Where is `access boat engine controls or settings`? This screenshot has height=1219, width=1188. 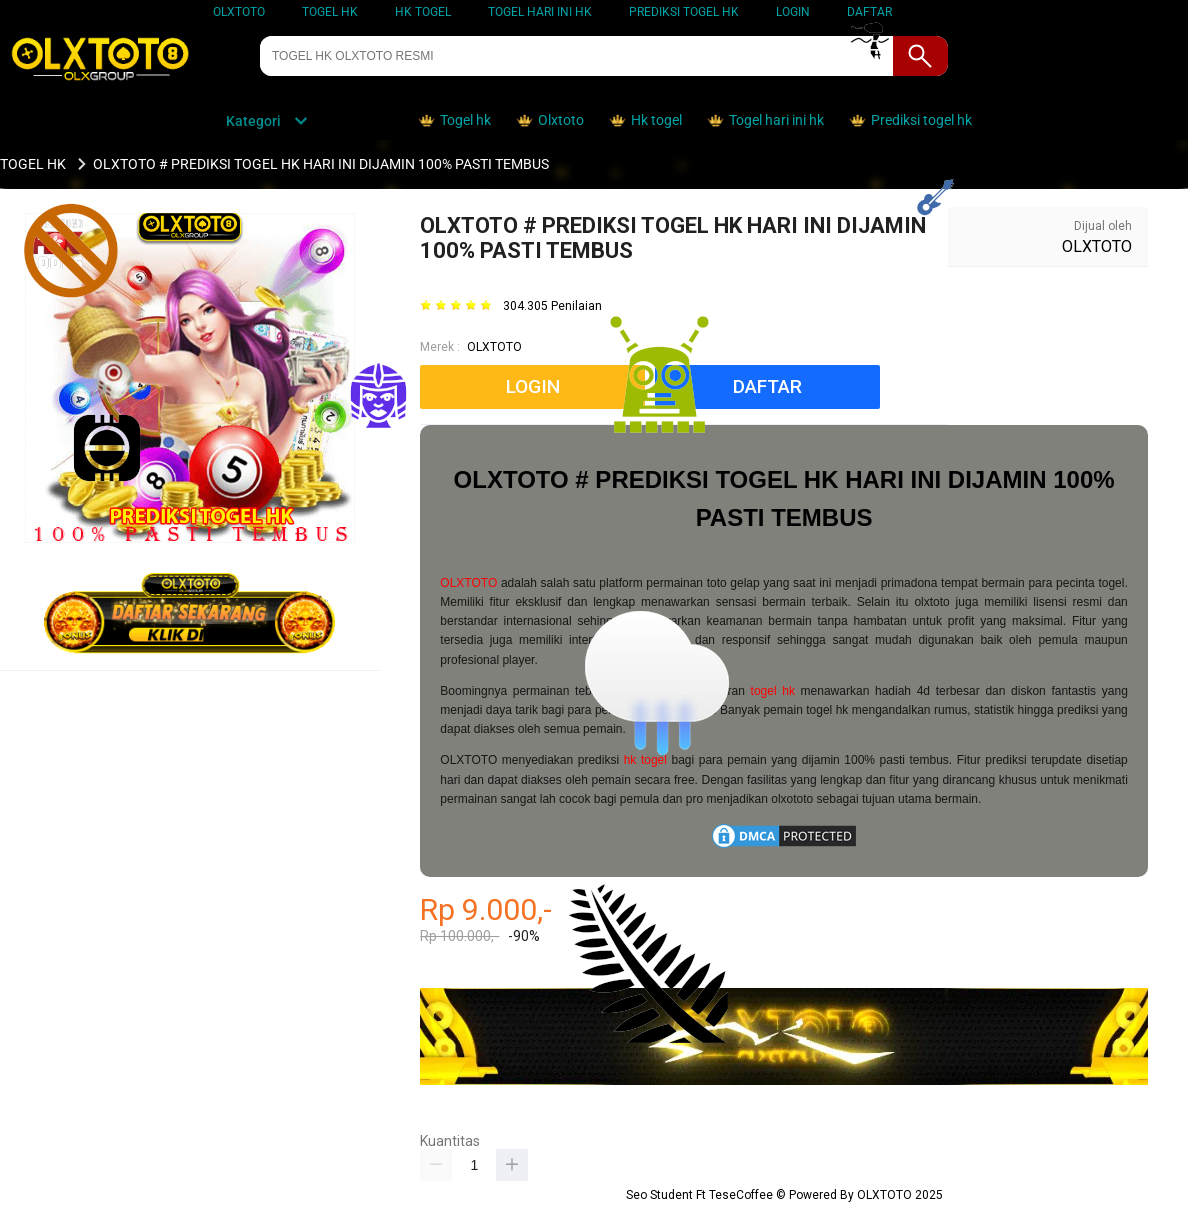 access boat engine controls or settings is located at coordinates (870, 41).